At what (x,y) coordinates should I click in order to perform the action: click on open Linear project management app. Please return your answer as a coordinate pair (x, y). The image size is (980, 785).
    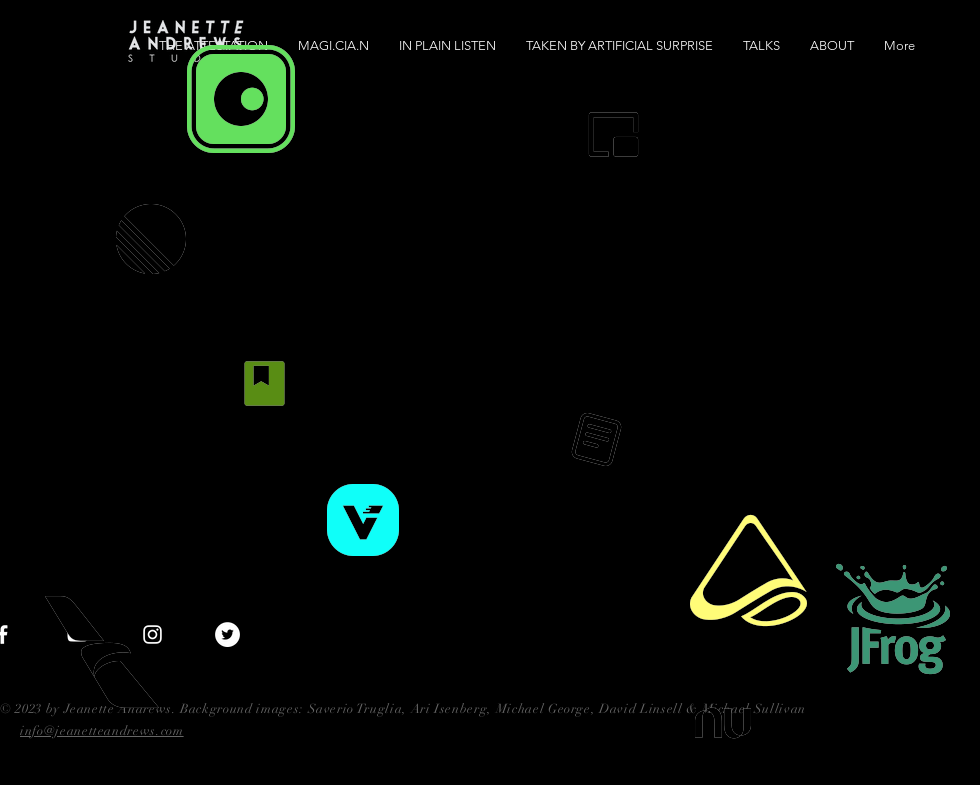
    Looking at the image, I should click on (151, 239).